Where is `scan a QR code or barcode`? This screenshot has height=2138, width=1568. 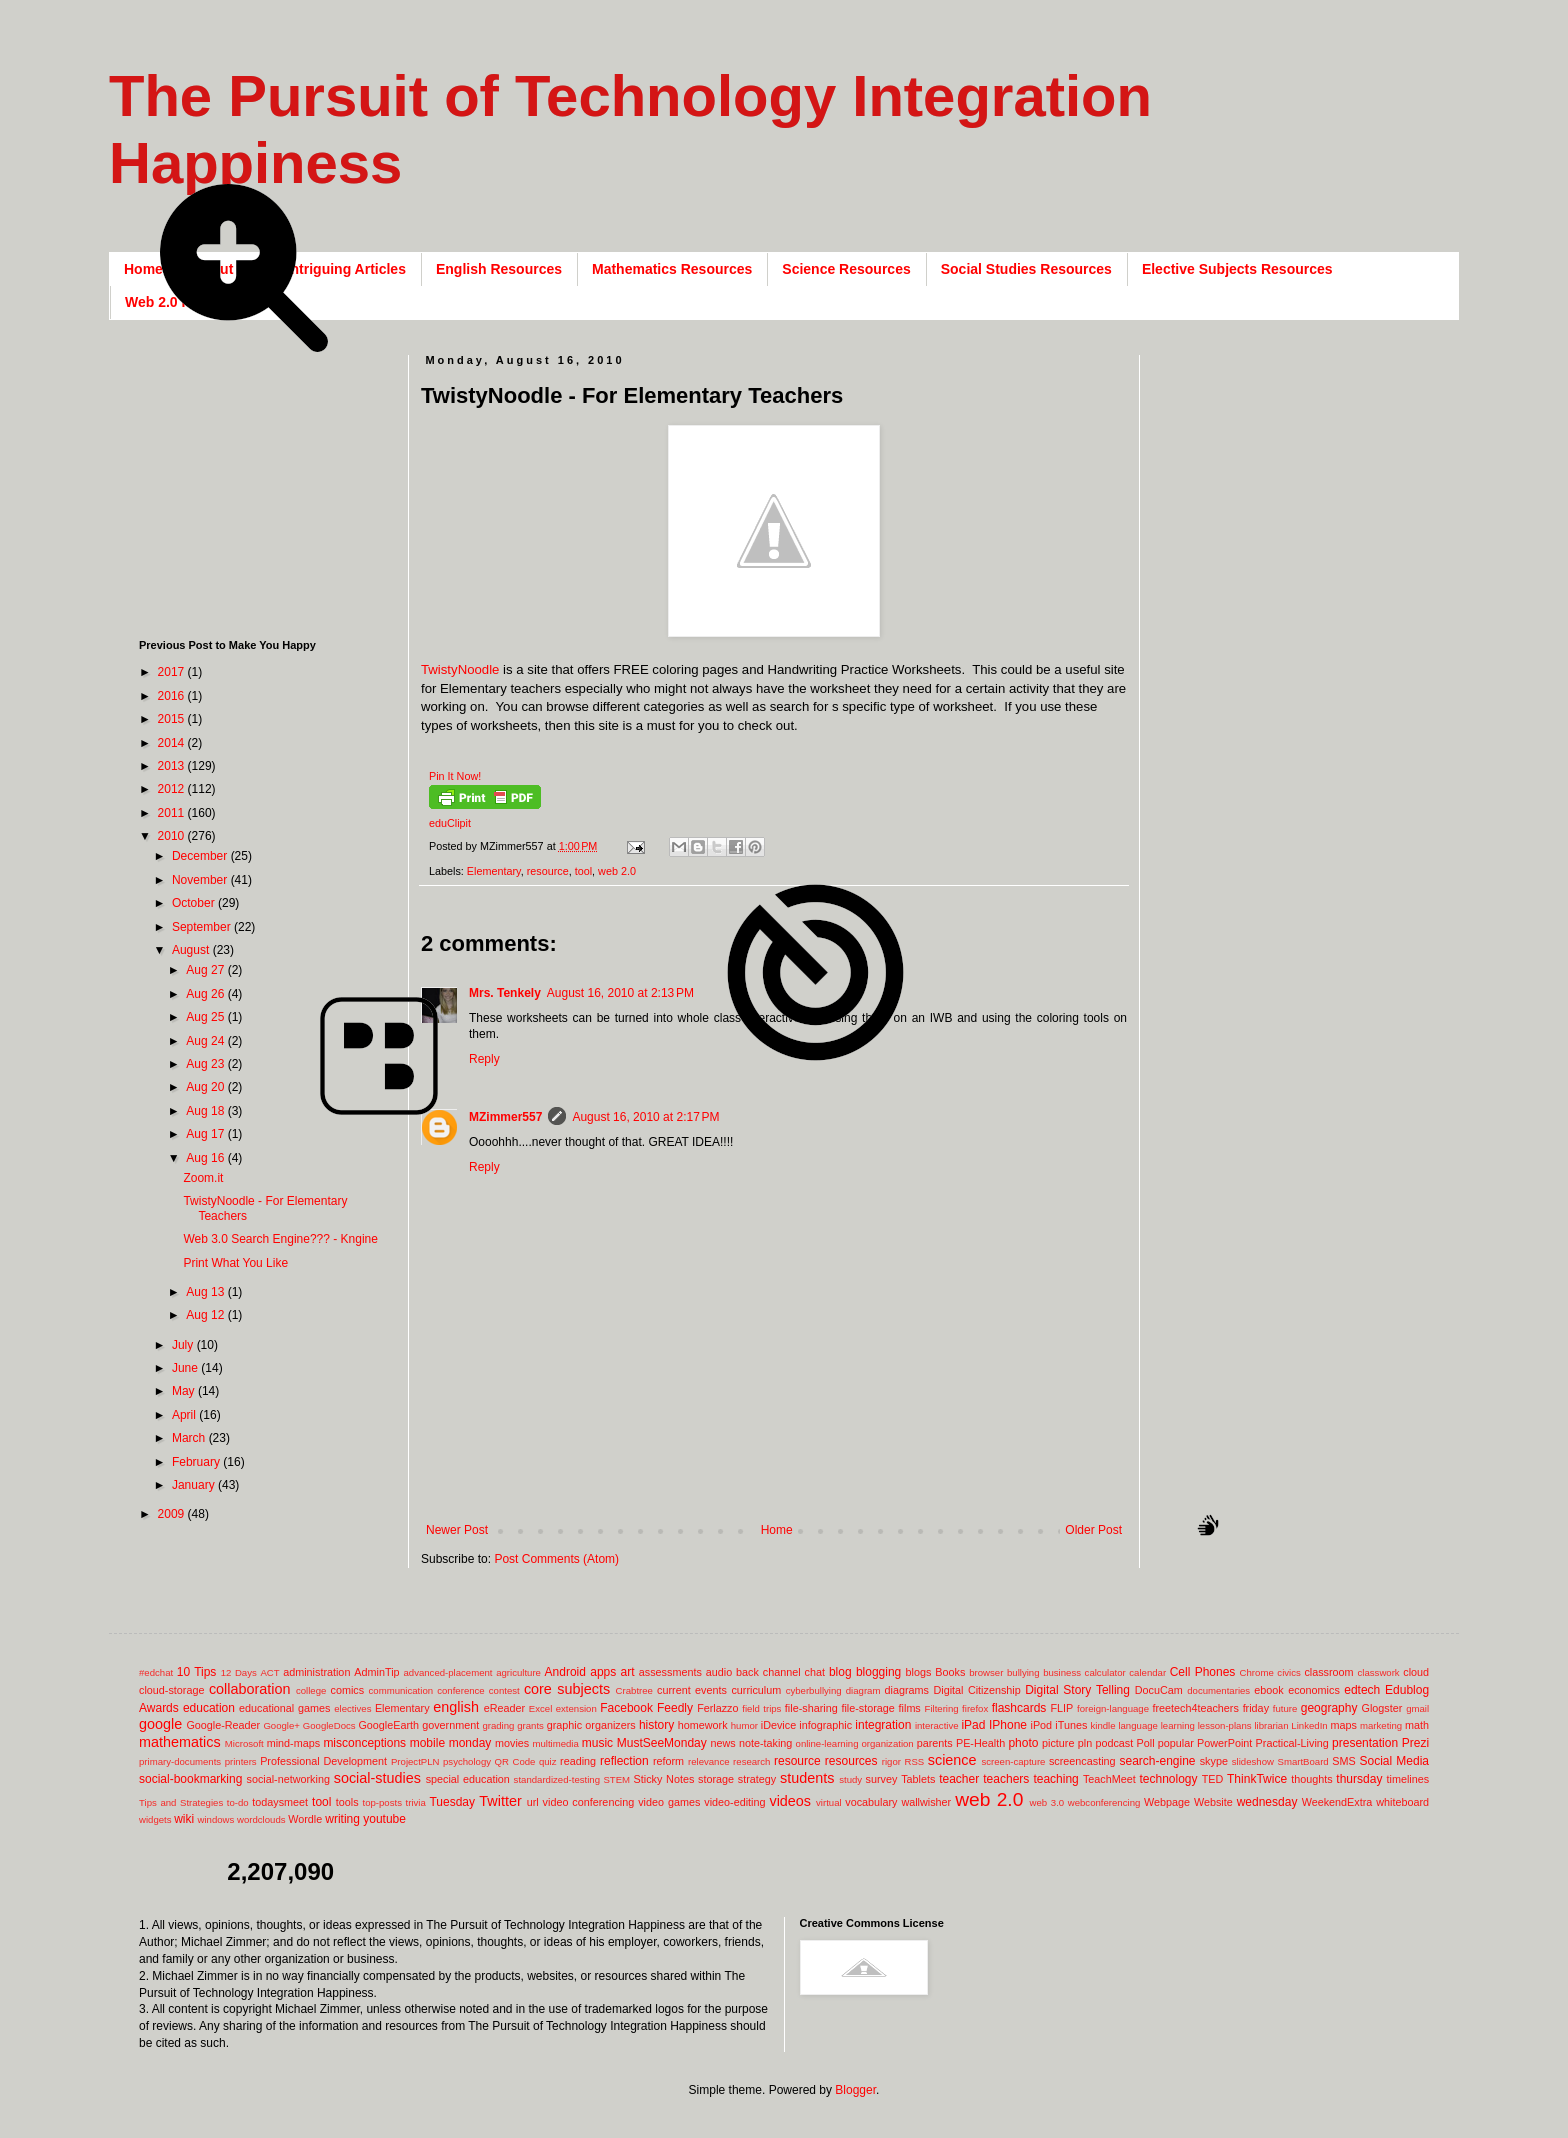 scan a QR code or barcode is located at coordinates (815, 972).